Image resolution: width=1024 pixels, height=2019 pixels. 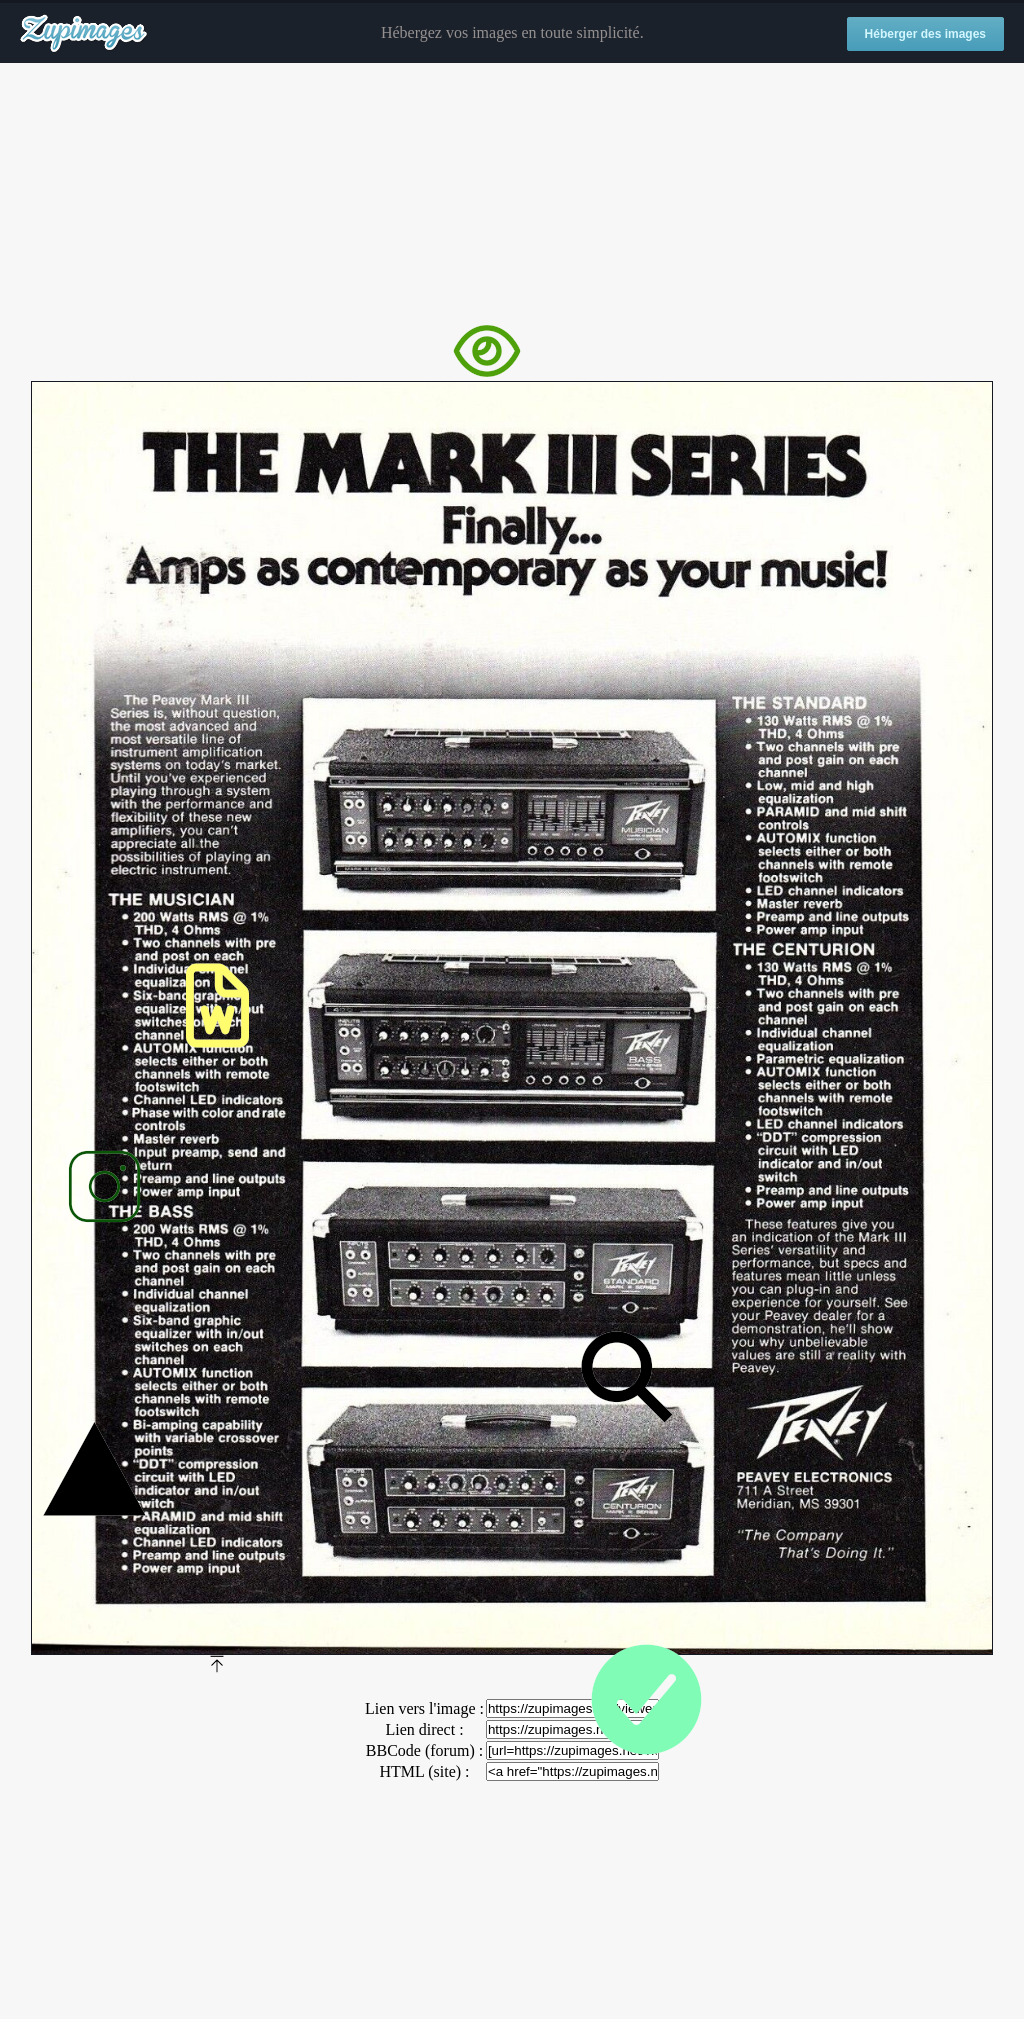 I want to click on indicates a completed or successful action, so click(x=646, y=1699).